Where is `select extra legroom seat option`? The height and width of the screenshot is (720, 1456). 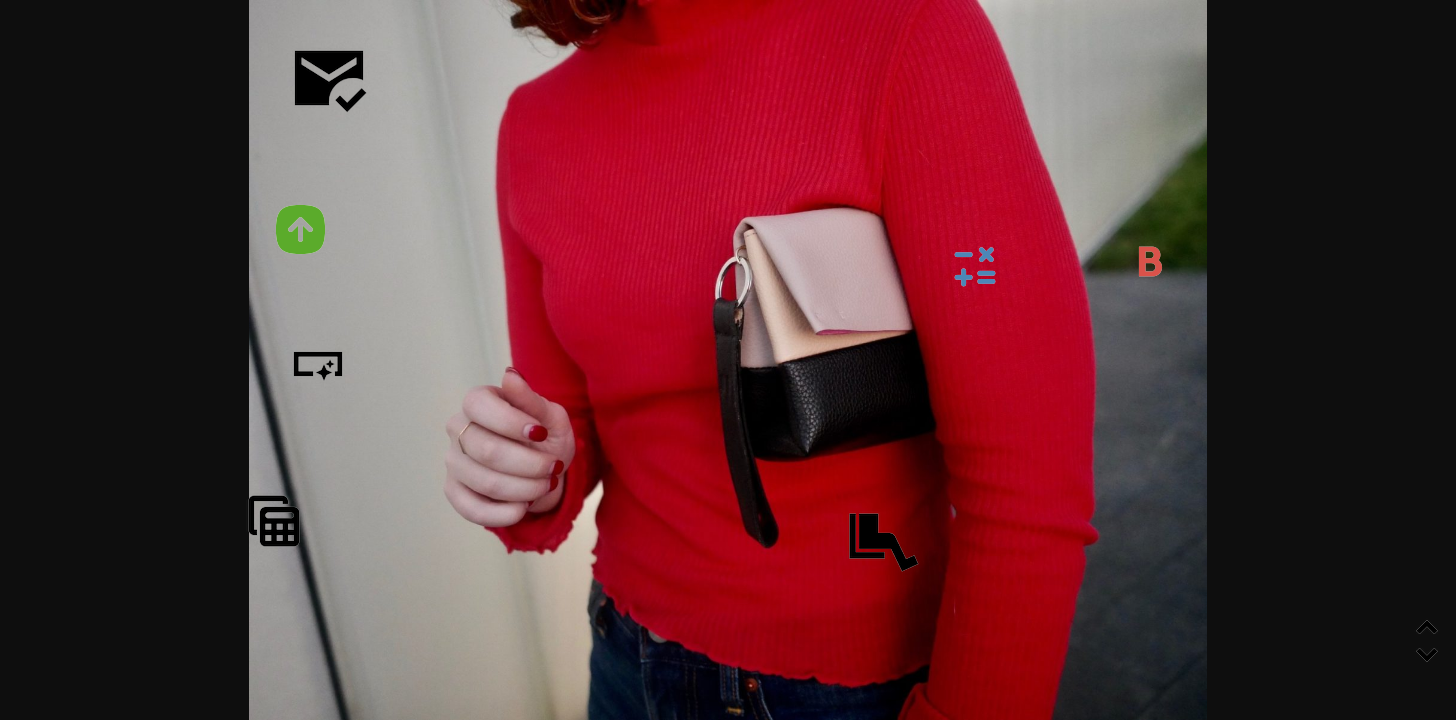 select extra legroom seat option is located at coordinates (881, 542).